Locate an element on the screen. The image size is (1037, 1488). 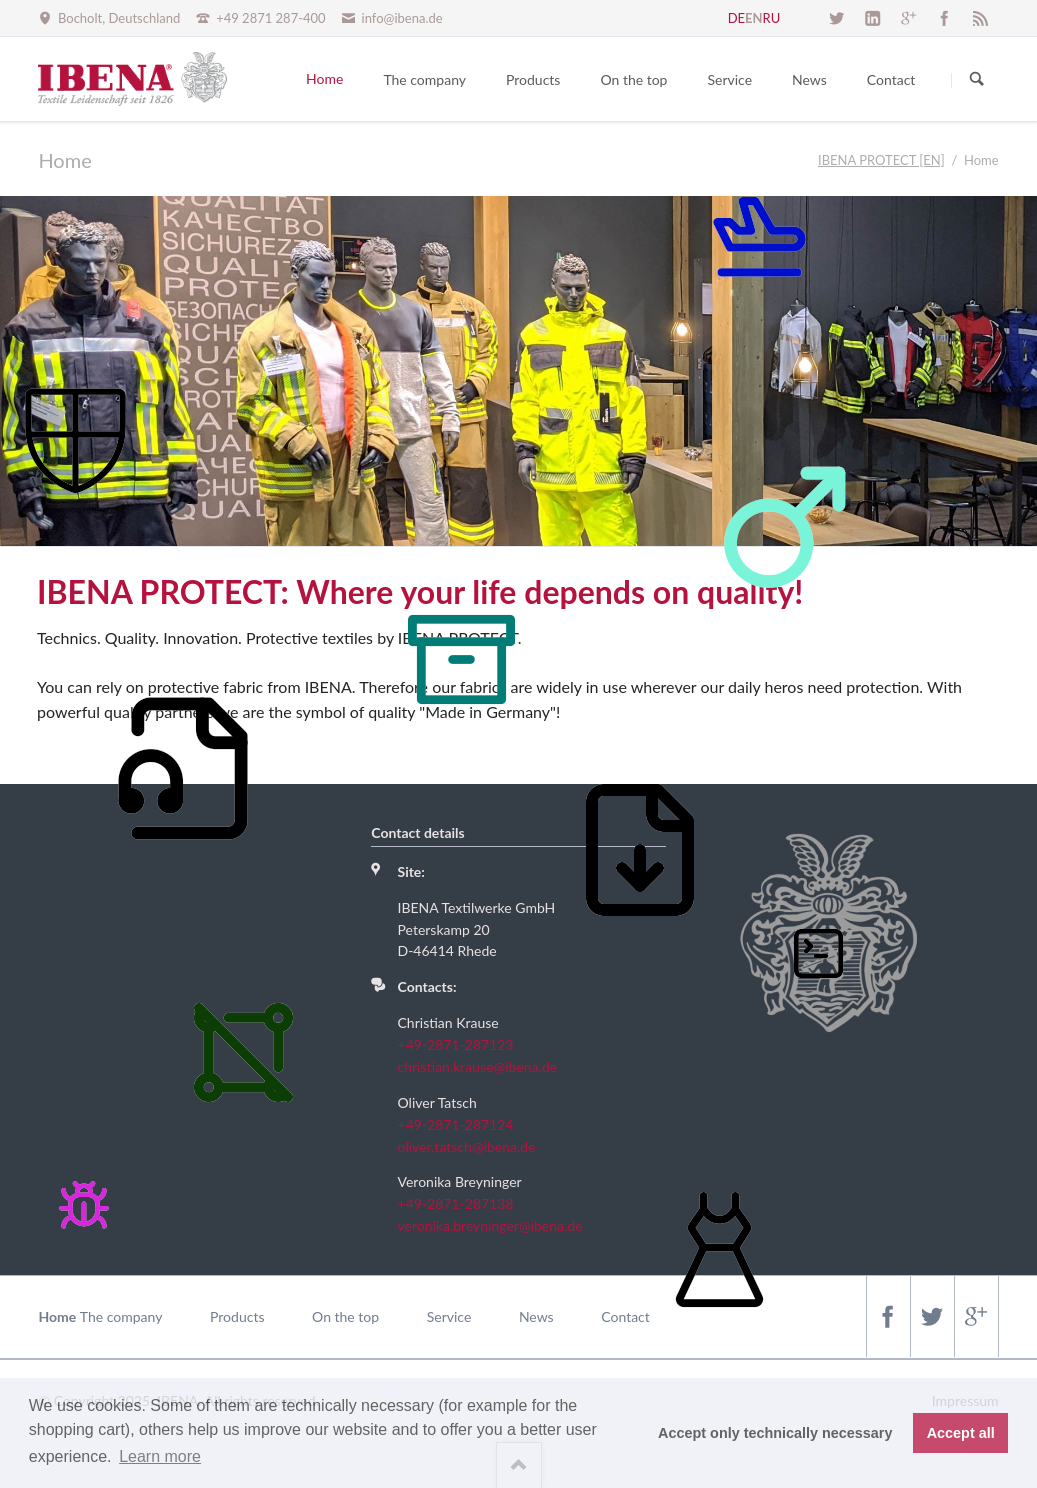
report a bug or issue is located at coordinates (84, 1206).